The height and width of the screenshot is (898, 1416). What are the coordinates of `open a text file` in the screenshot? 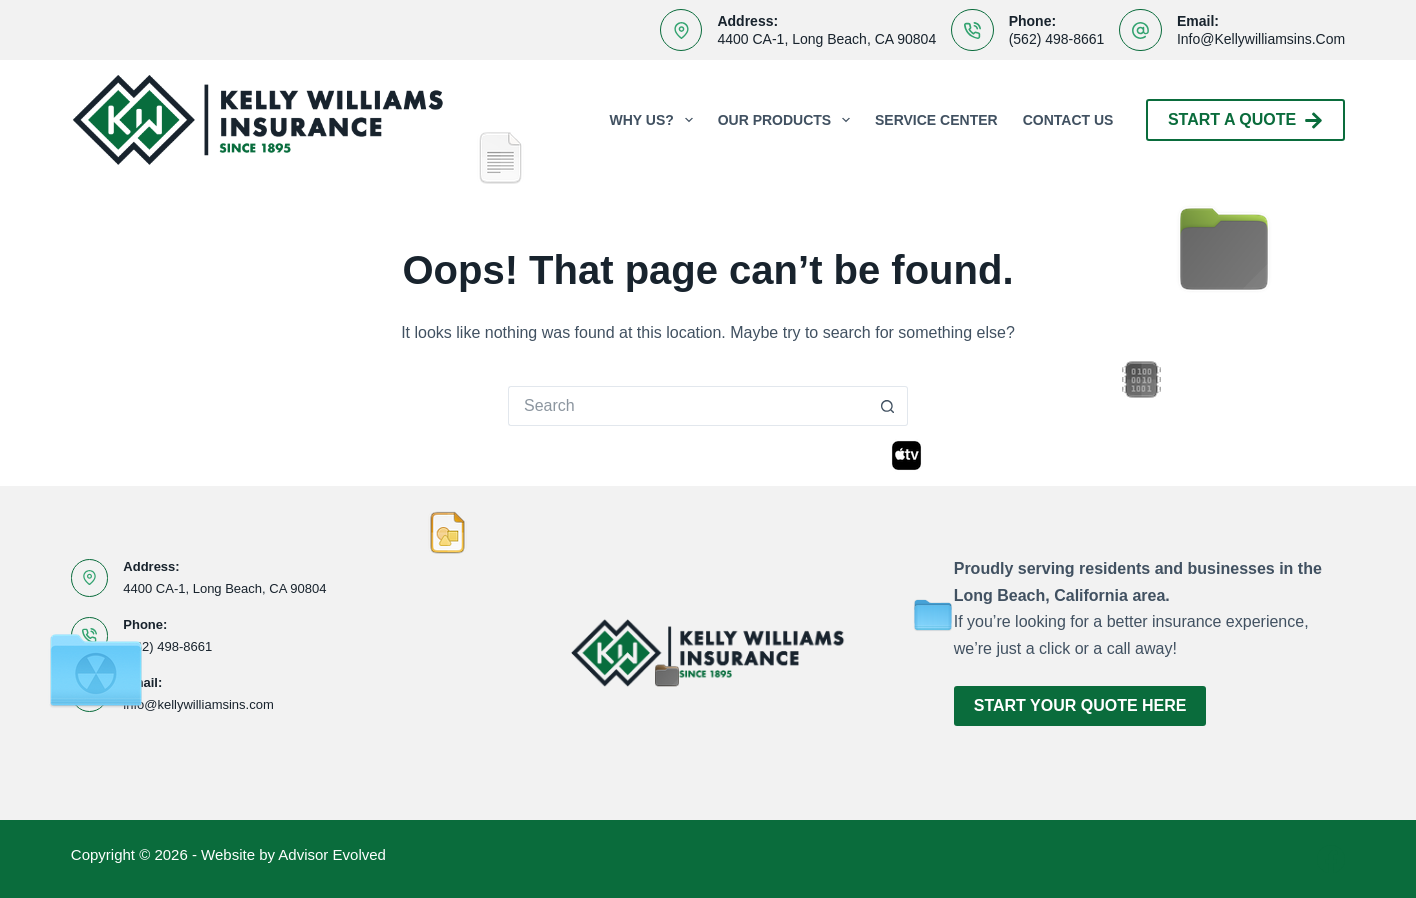 It's located at (500, 157).